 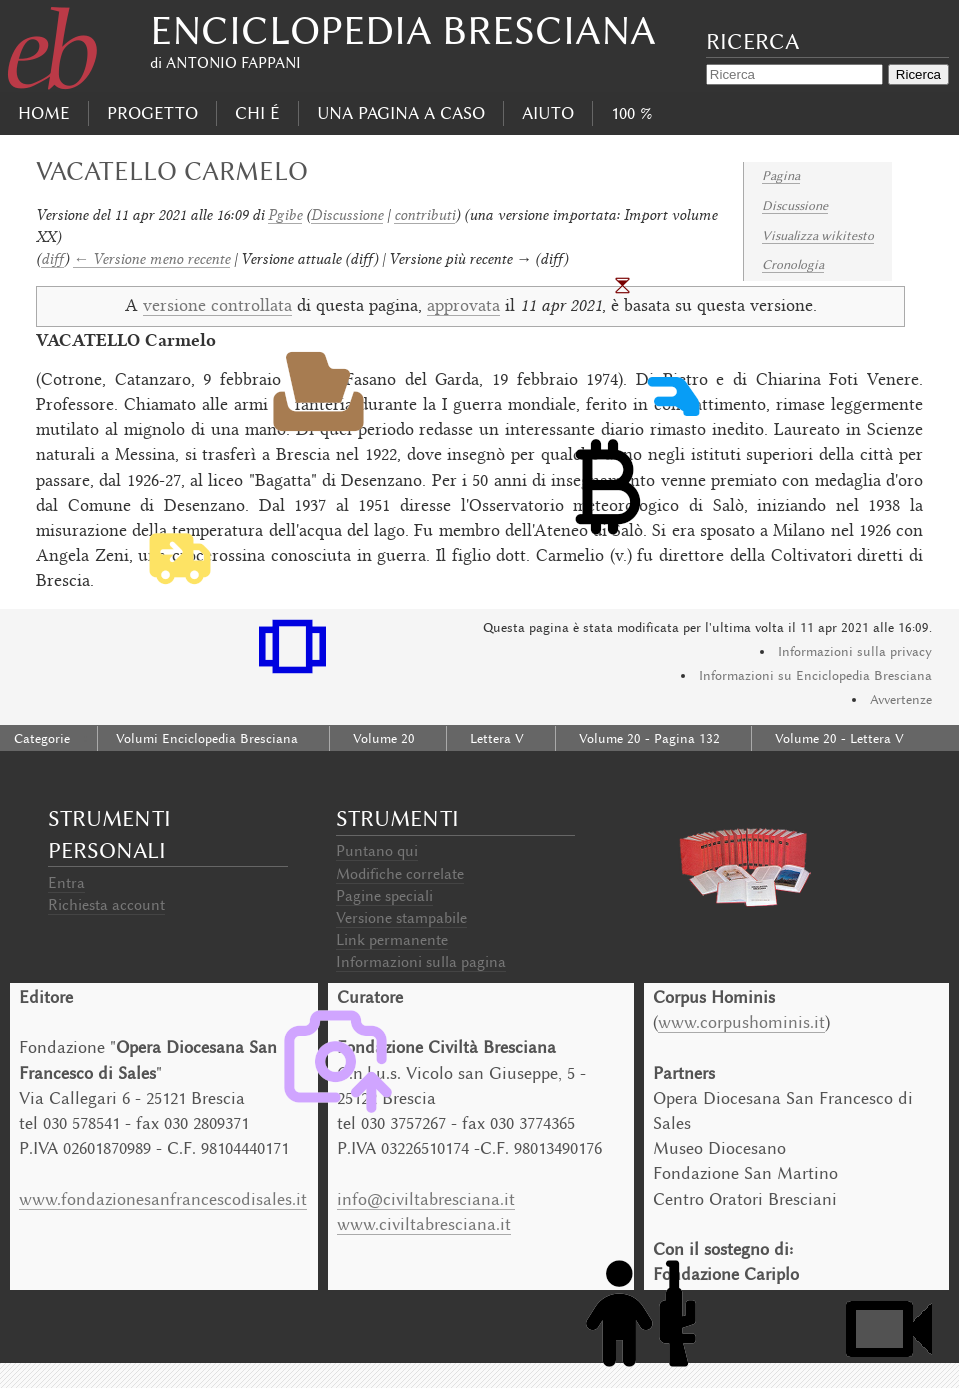 What do you see at coordinates (318, 391) in the screenshot?
I see `access tissue box or hygiene supplies` at bounding box center [318, 391].